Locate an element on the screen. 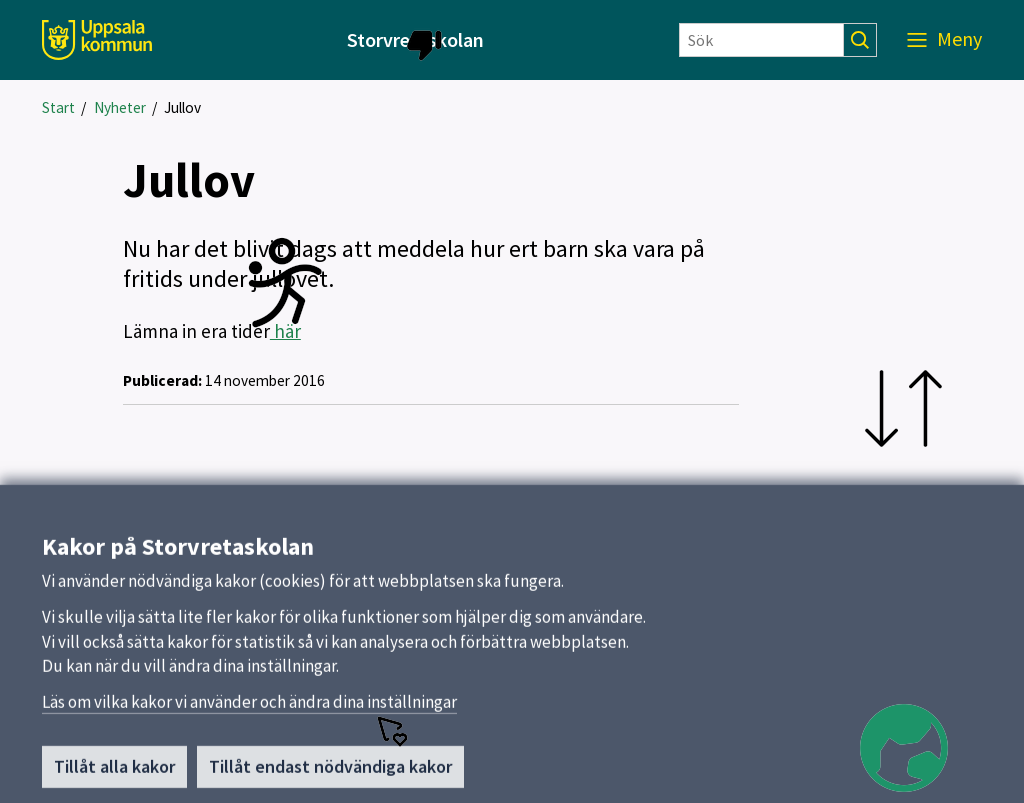  sort items in ascending or descending order is located at coordinates (903, 408).